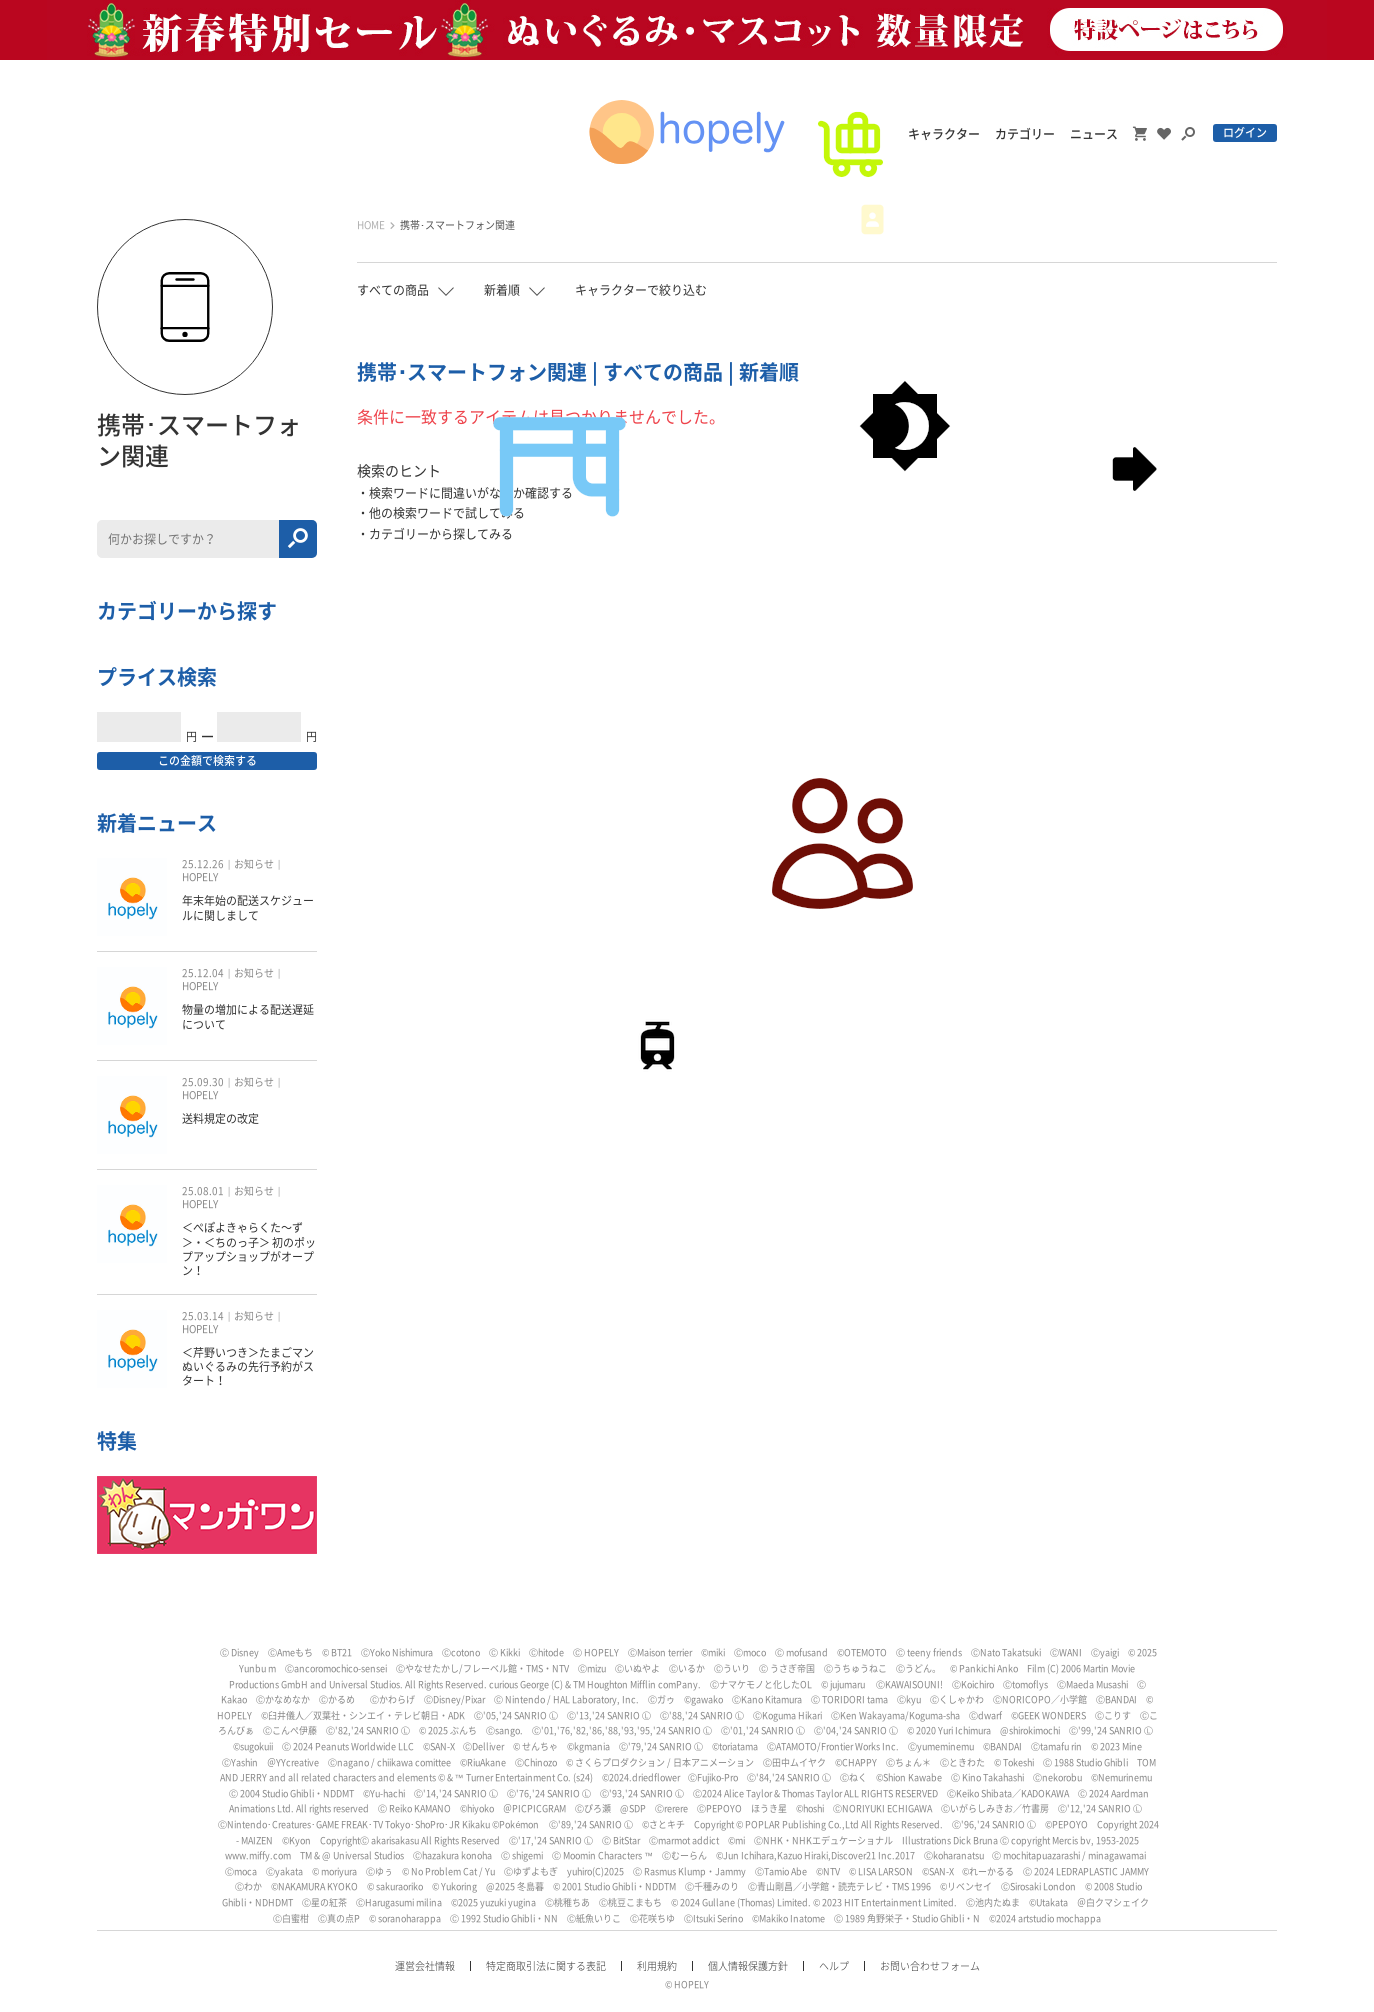  What do you see at coordinates (842, 843) in the screenshot?
I see `view all users or contacts` at bounding box center [842, 843].